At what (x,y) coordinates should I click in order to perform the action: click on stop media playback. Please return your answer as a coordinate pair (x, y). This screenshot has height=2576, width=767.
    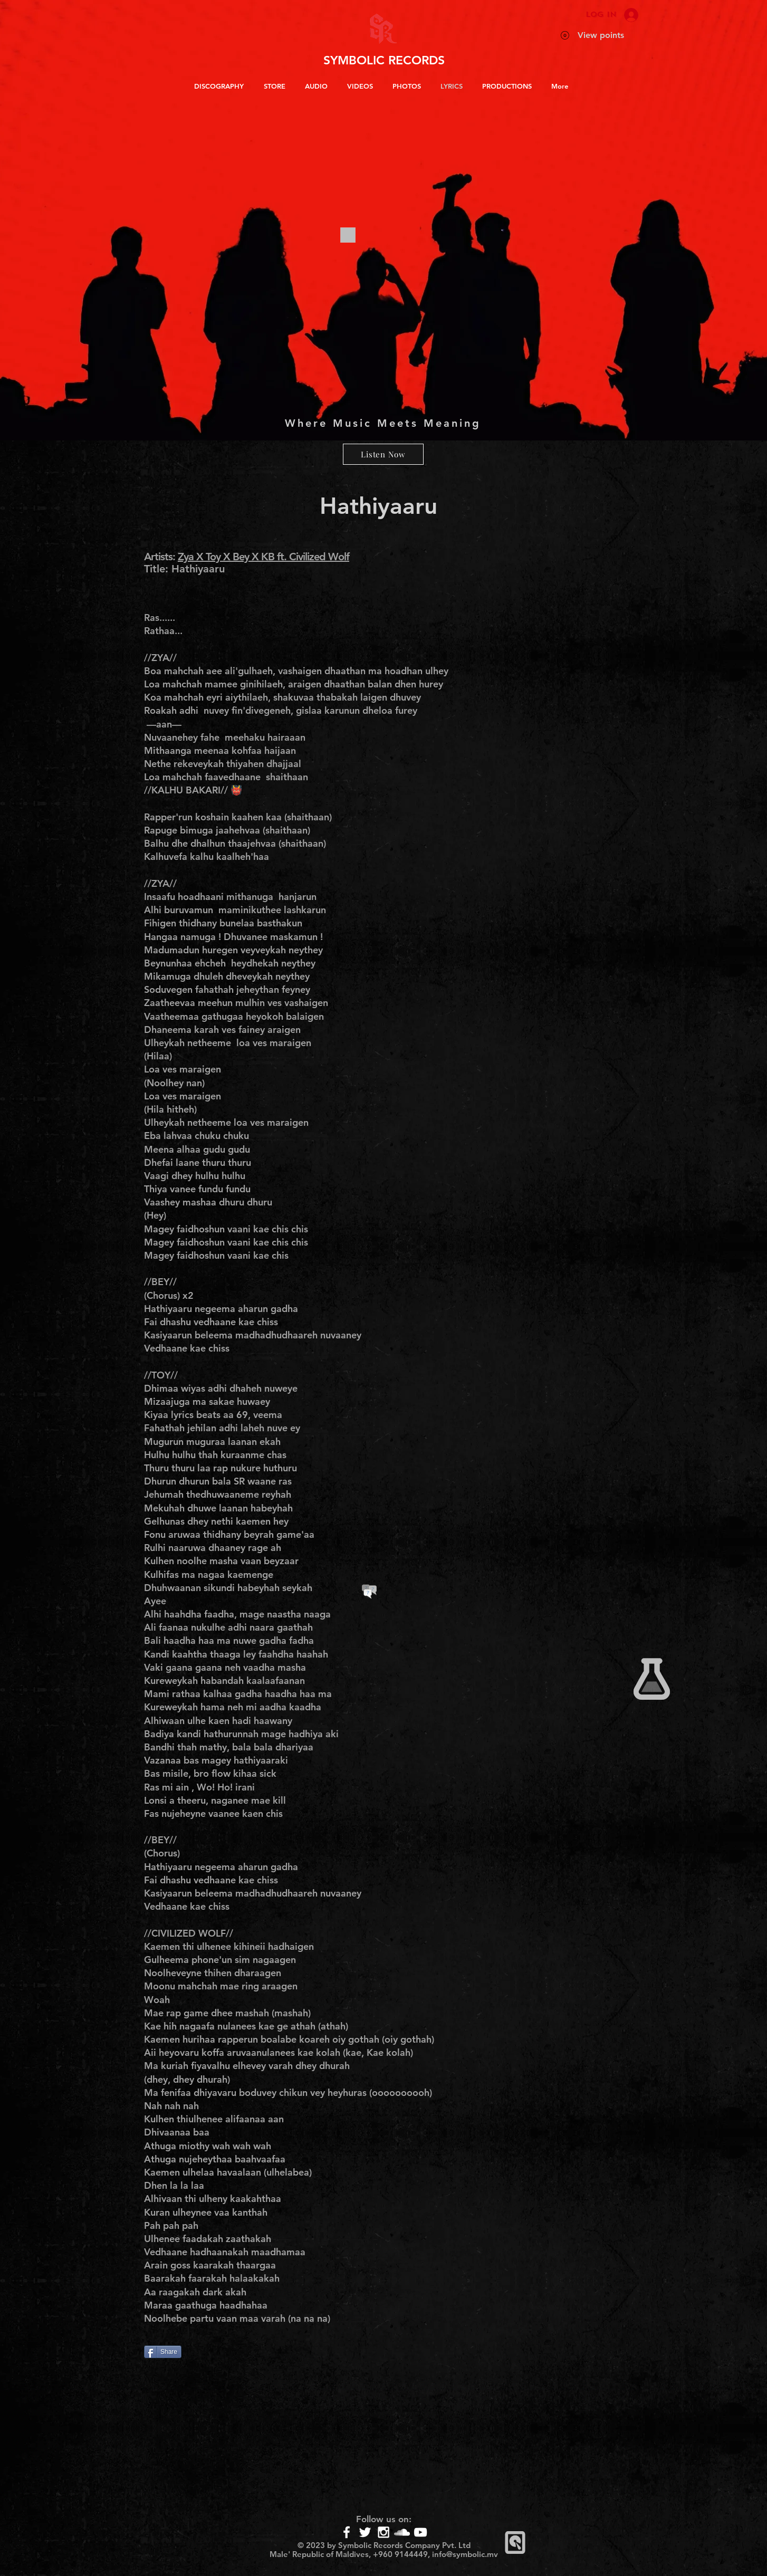
    Looking at the image, I should click on (348, 235).